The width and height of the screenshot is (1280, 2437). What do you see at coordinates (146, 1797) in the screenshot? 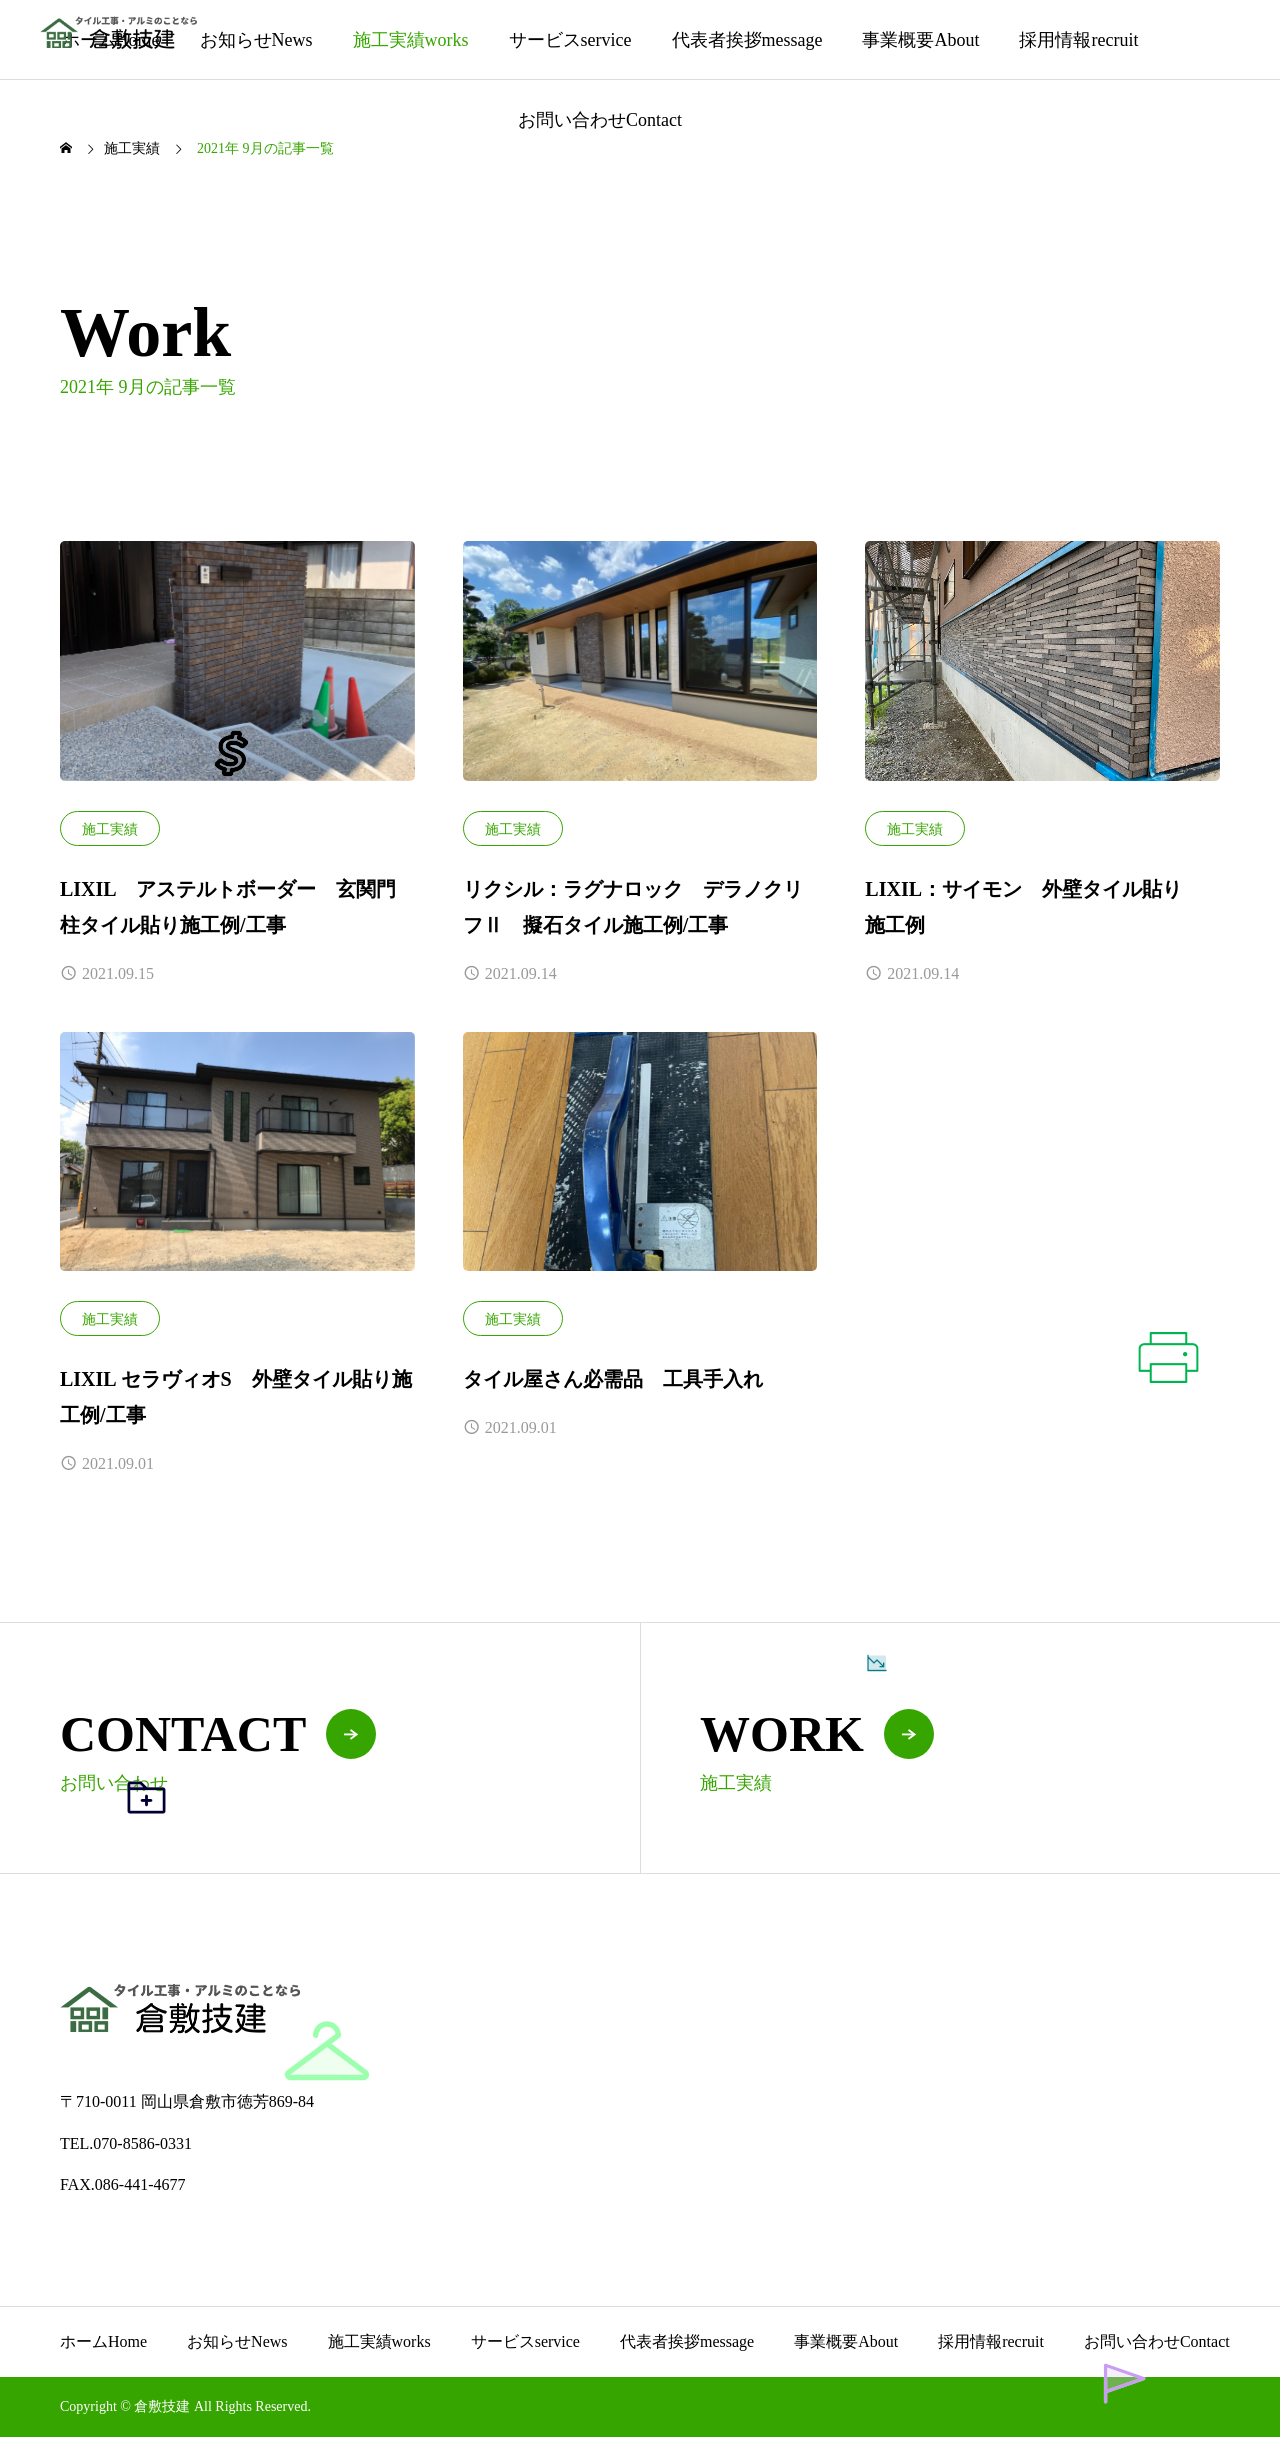
I see `create a new folder` at bounding box center [146, 1797].